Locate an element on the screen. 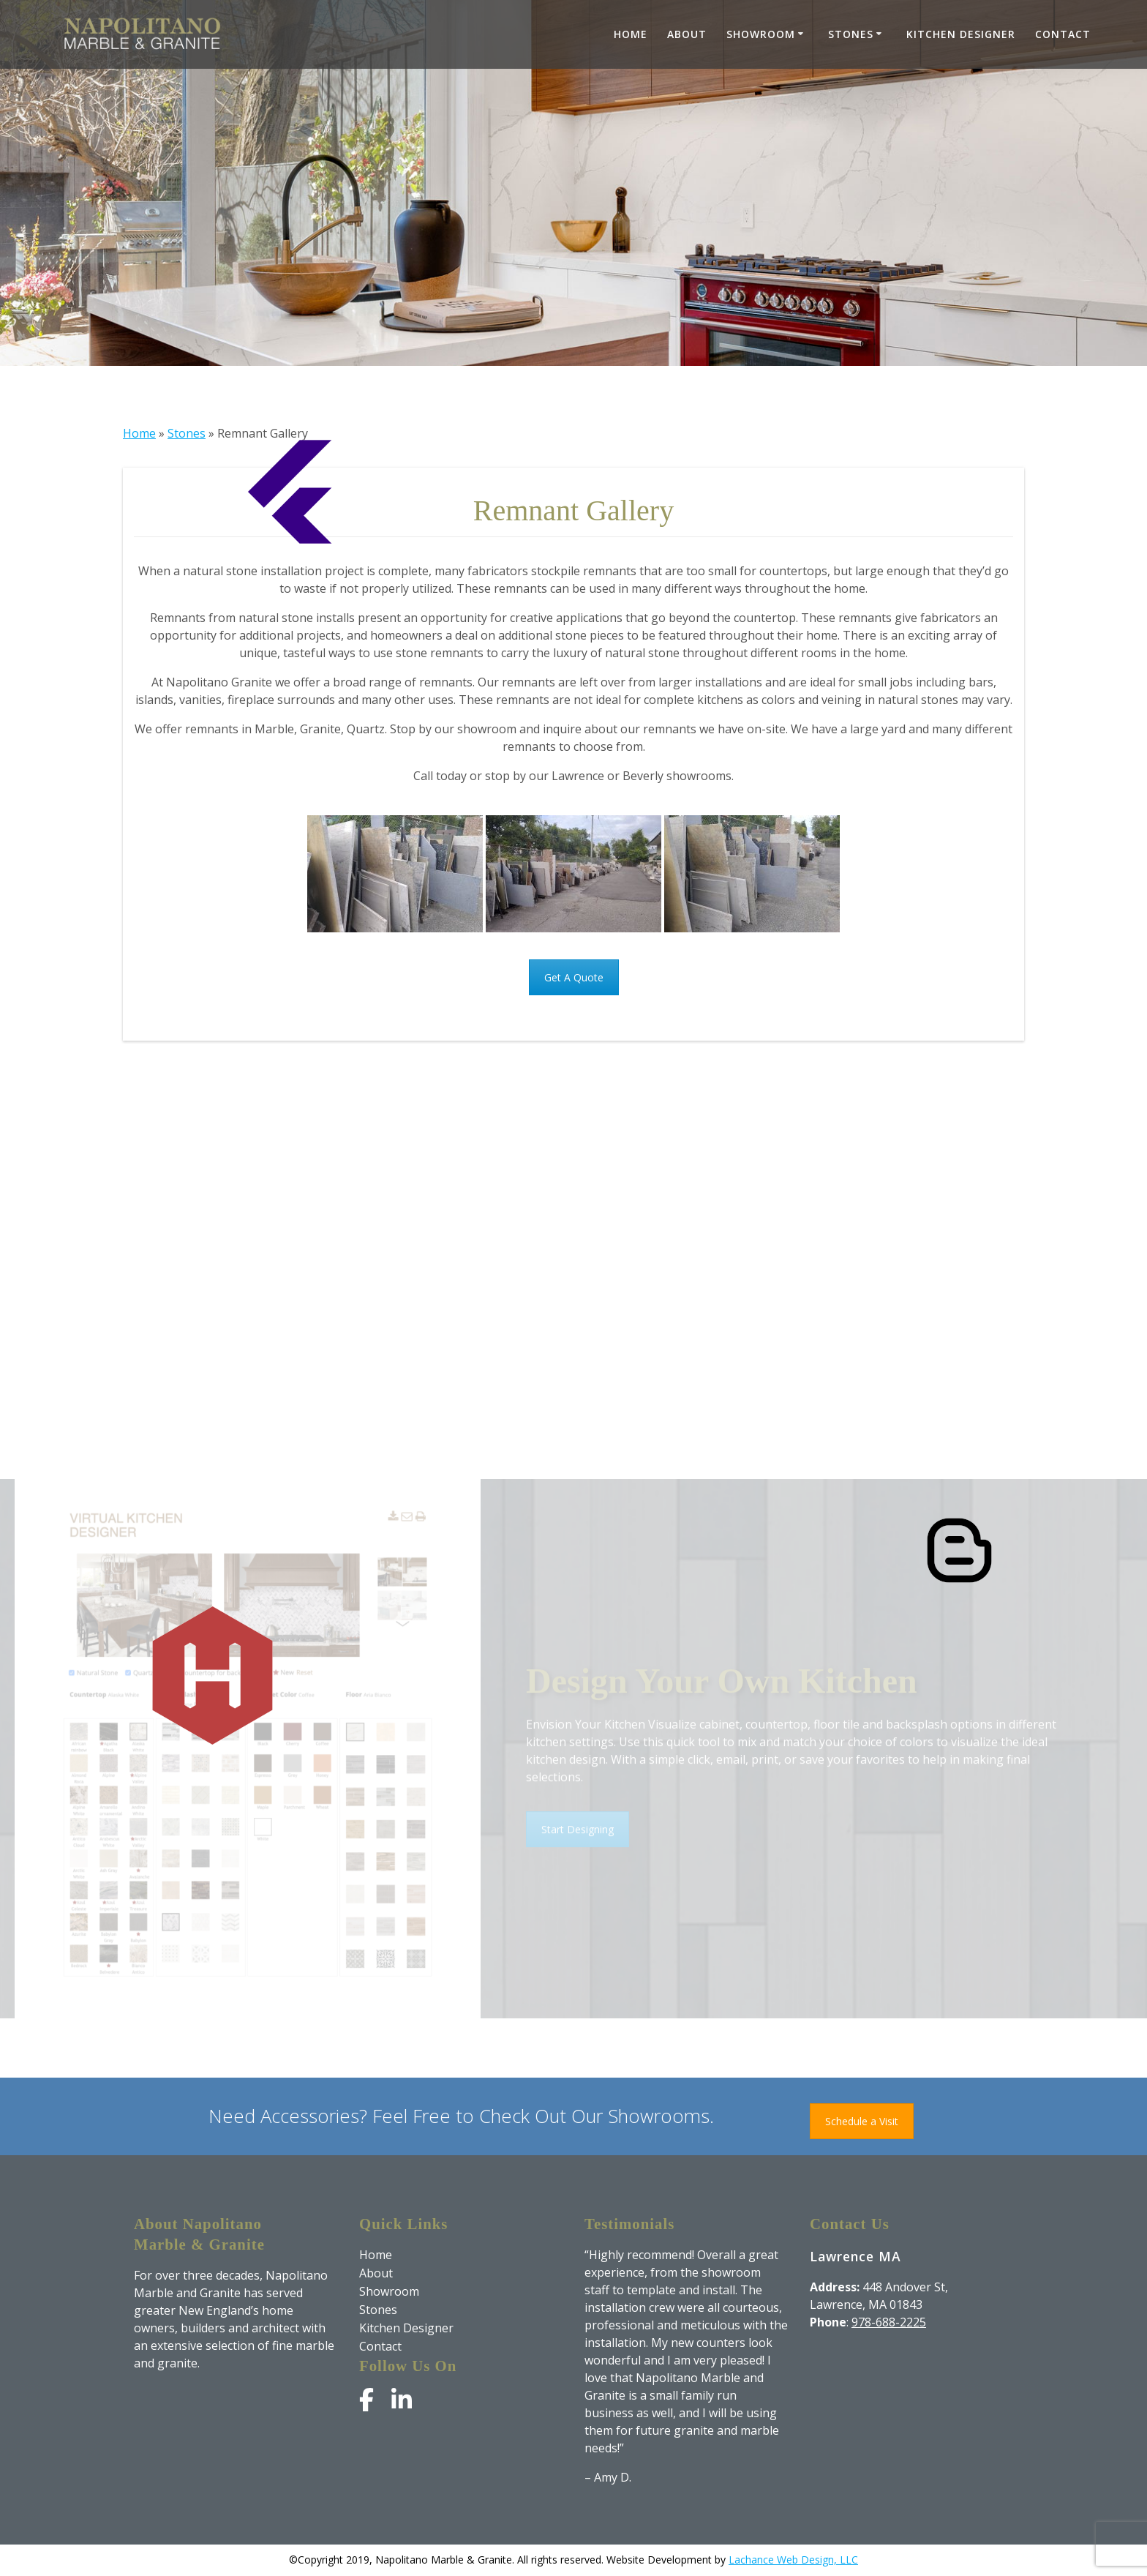 This screenshot has width=1147, height=2576. Flutter framework logo is located at coordinates (292, 492).